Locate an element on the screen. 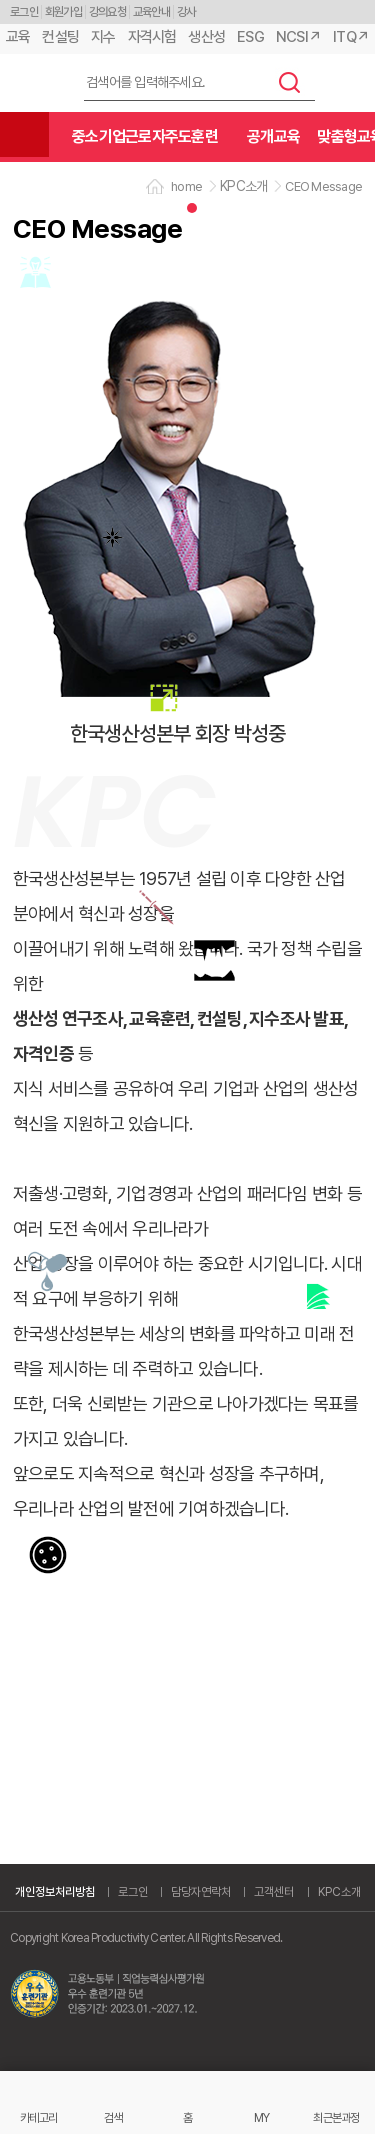 This screenshot has height=2134, width=375. get inspired with creative ideas or tips is located at coordinates (35, 272).